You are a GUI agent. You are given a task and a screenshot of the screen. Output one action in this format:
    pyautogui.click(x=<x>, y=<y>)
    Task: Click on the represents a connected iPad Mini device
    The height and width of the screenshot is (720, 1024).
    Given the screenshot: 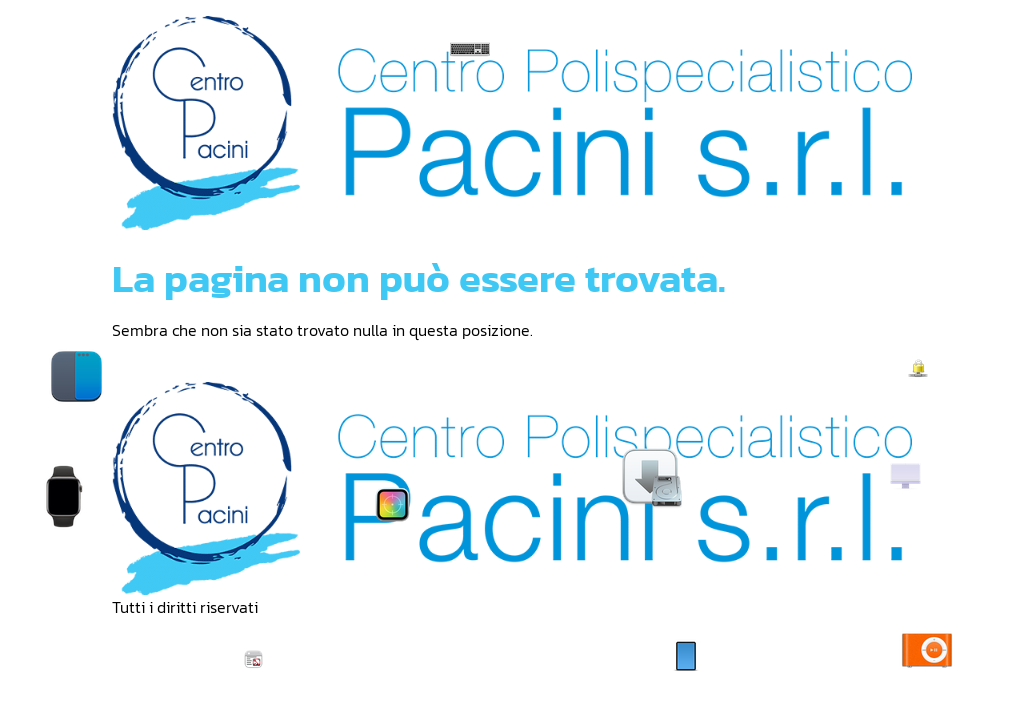 What is the action you would take?
    pyautogui.click(x=686, y=653)
    